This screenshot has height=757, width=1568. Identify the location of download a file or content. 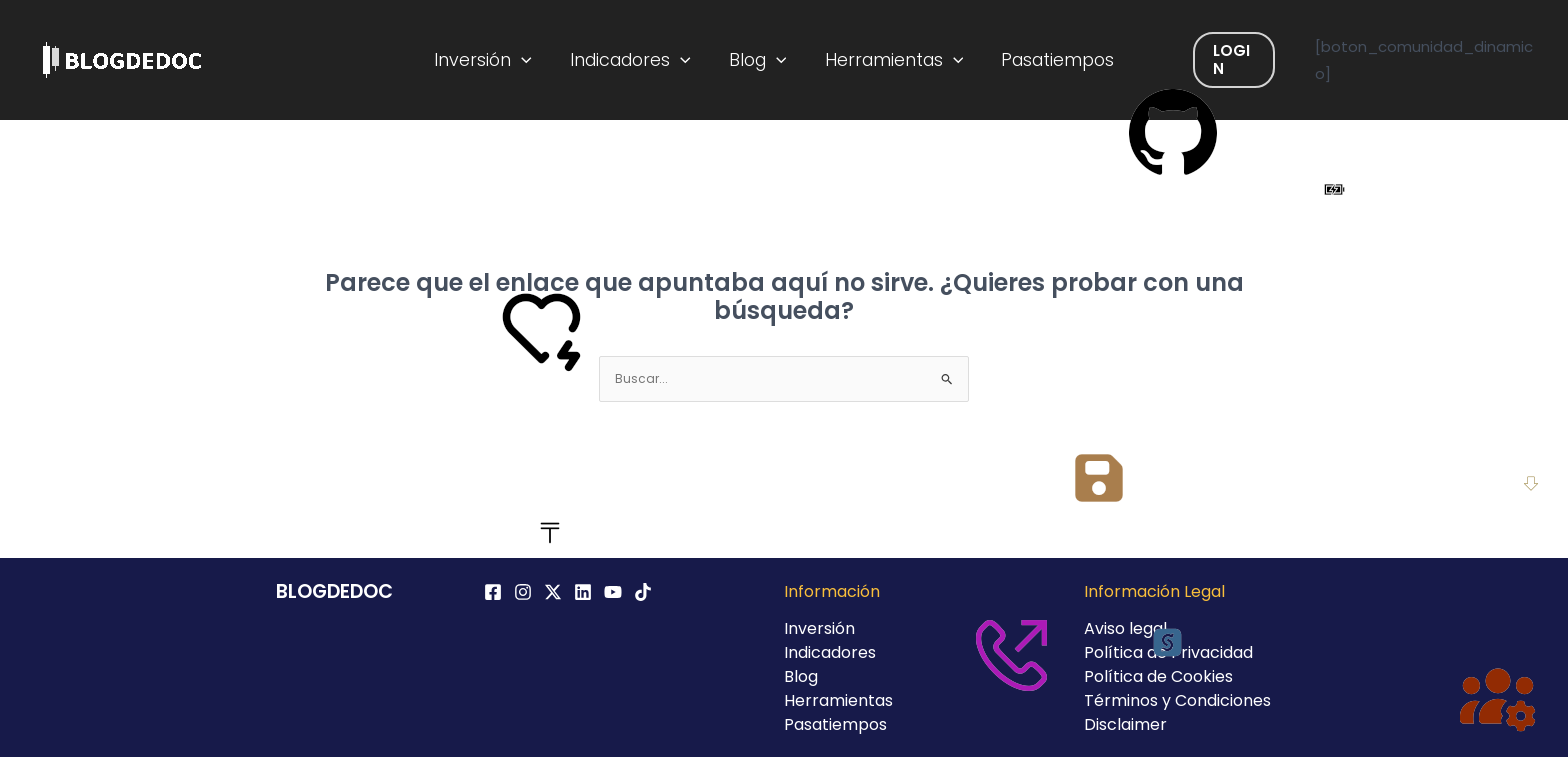
(1531, 483).